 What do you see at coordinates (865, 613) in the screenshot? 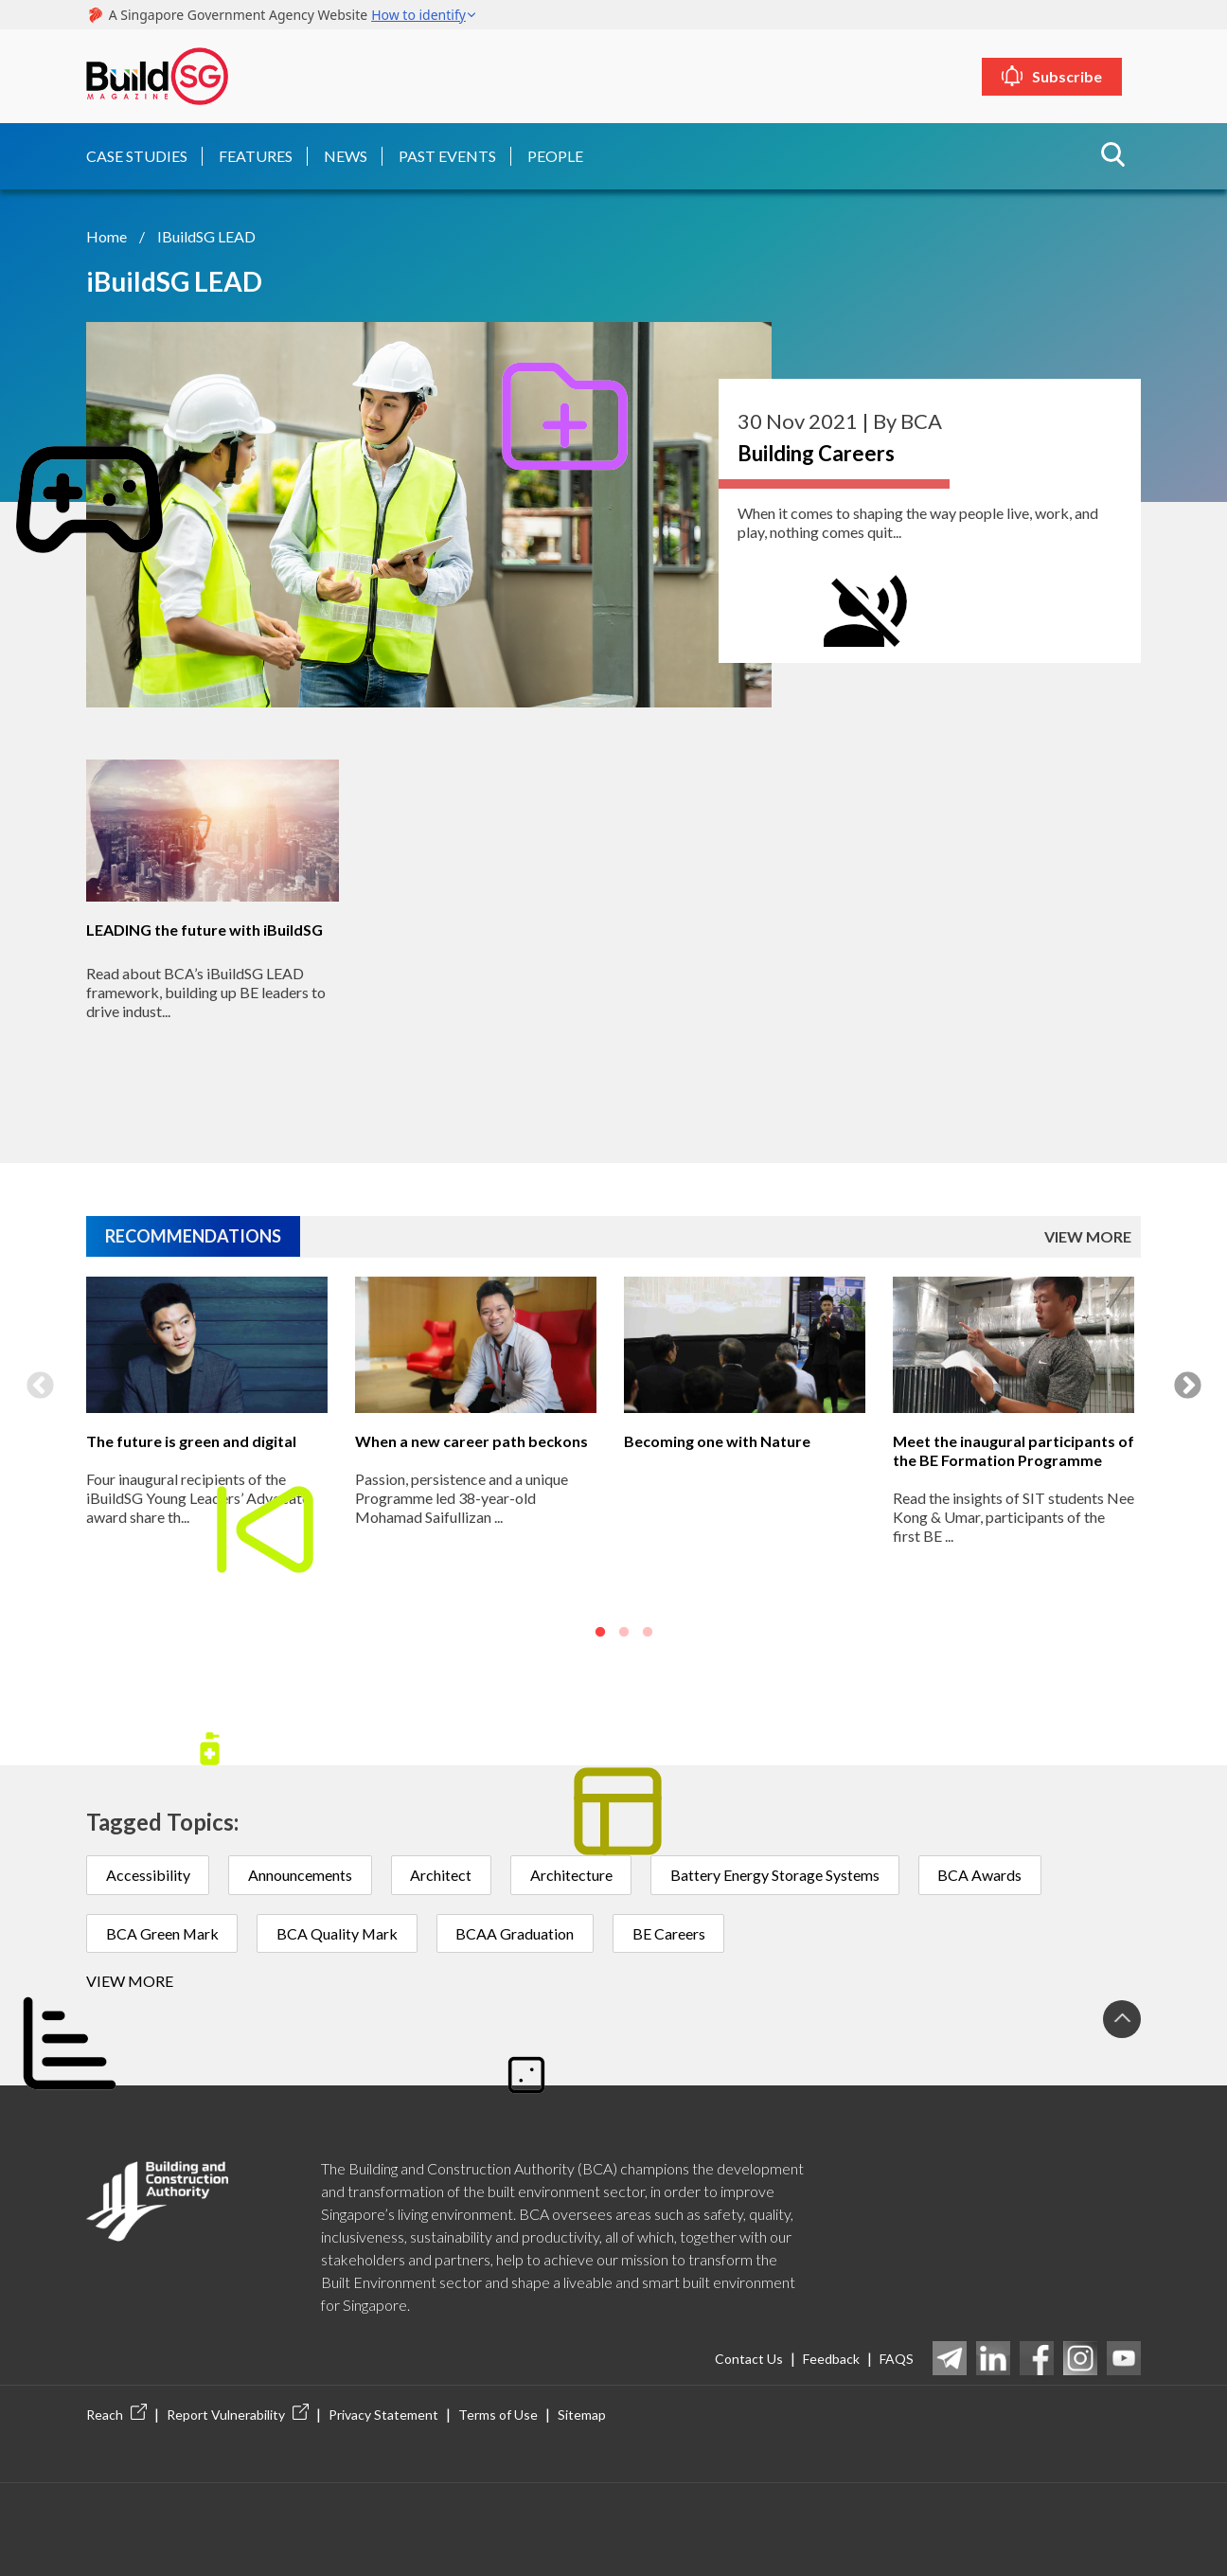
I see `mute voiceover or text-to-speech` at bounding box center [865, 613].